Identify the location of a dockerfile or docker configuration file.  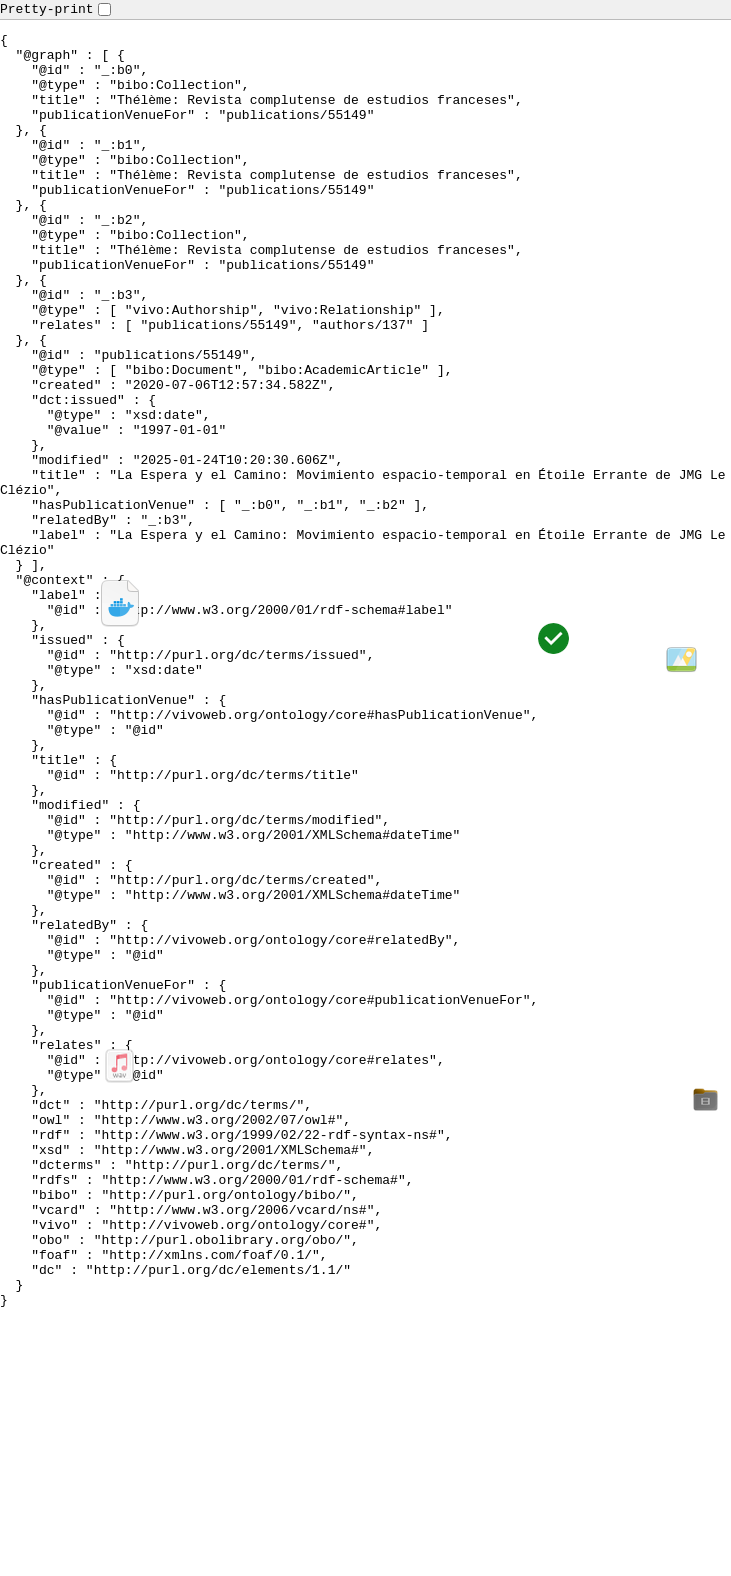
(120, 603).